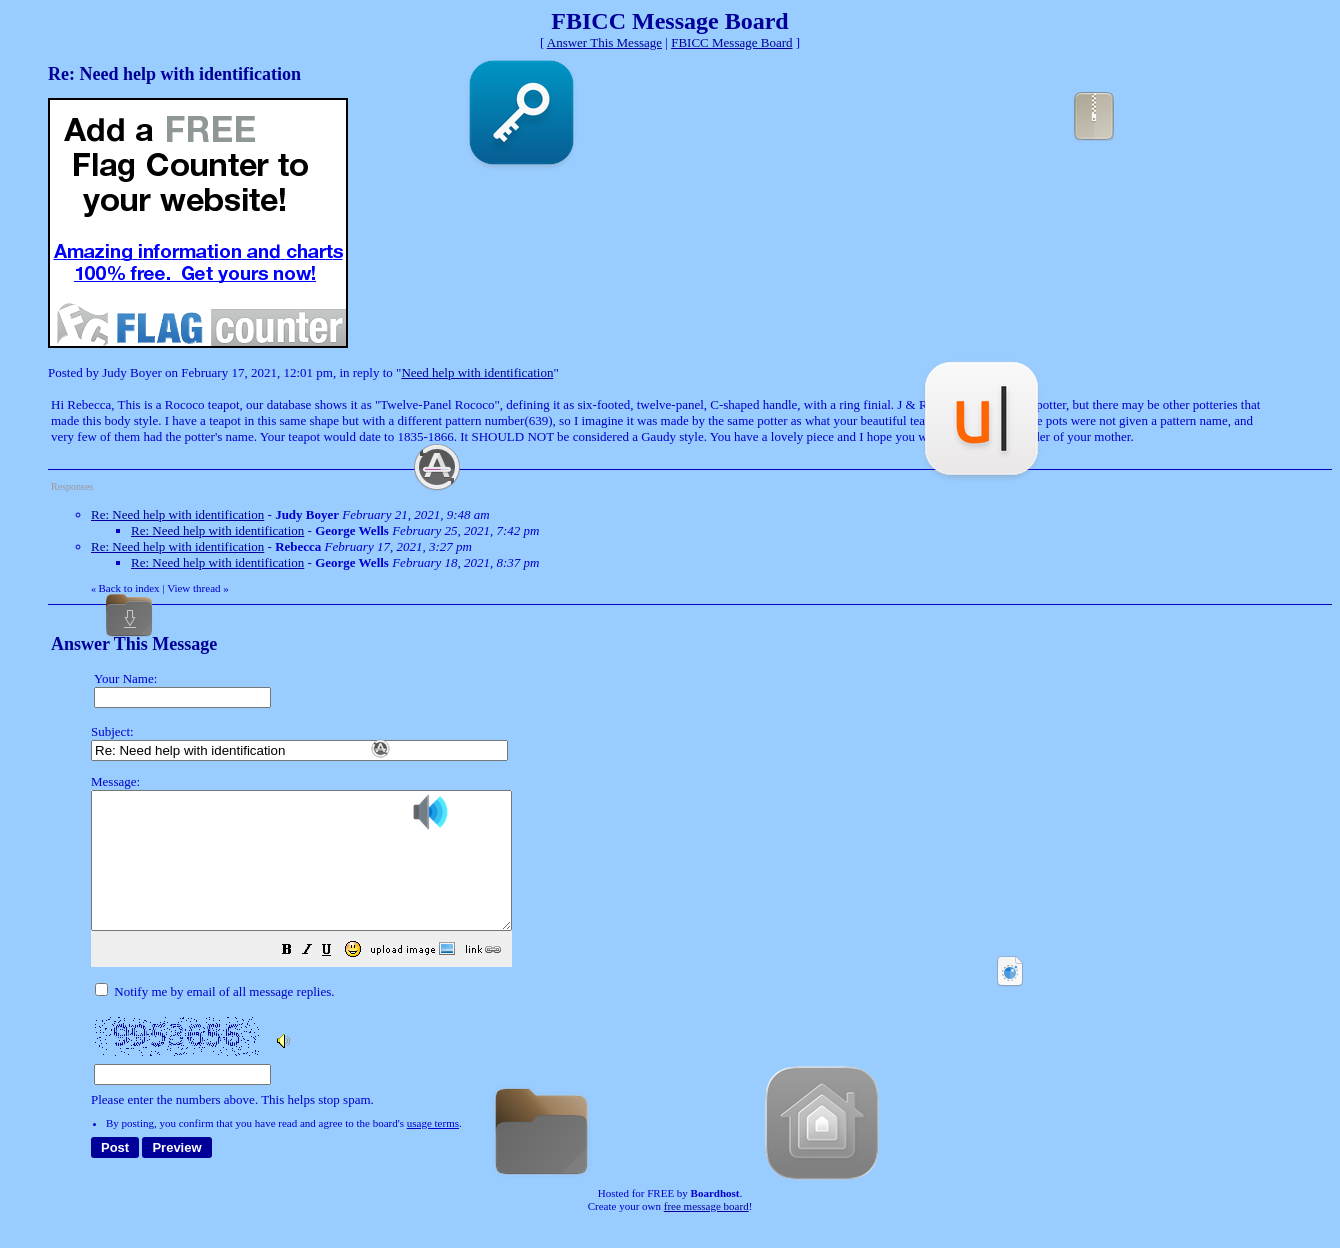 Image resolution: width=1340 pixels, height=1248 pixels. Describe the element at coordinates (430, 812) in the screenshot. I see `open volume mixer application` at that location.